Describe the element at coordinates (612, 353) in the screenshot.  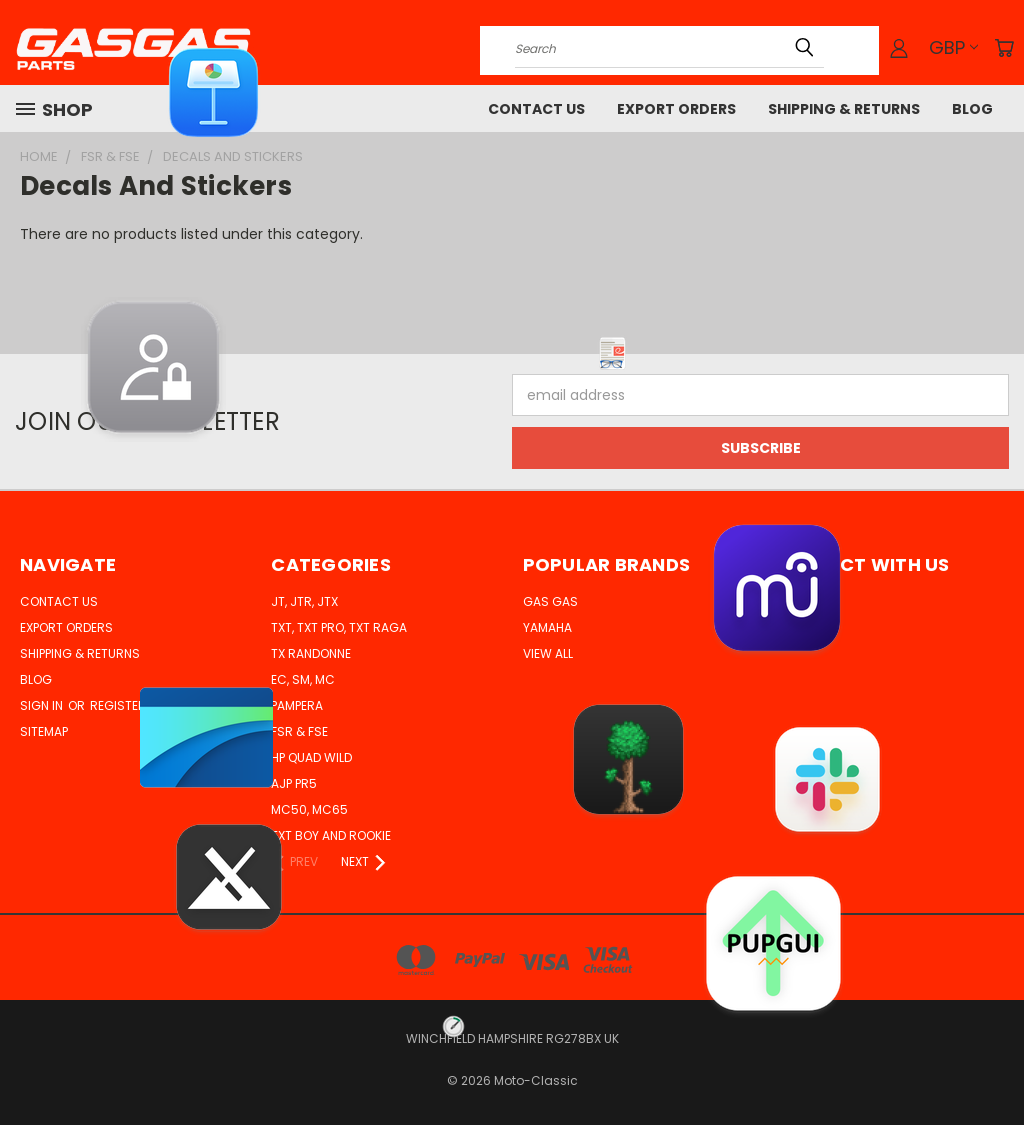
I see `open evince document viewer` at that location.